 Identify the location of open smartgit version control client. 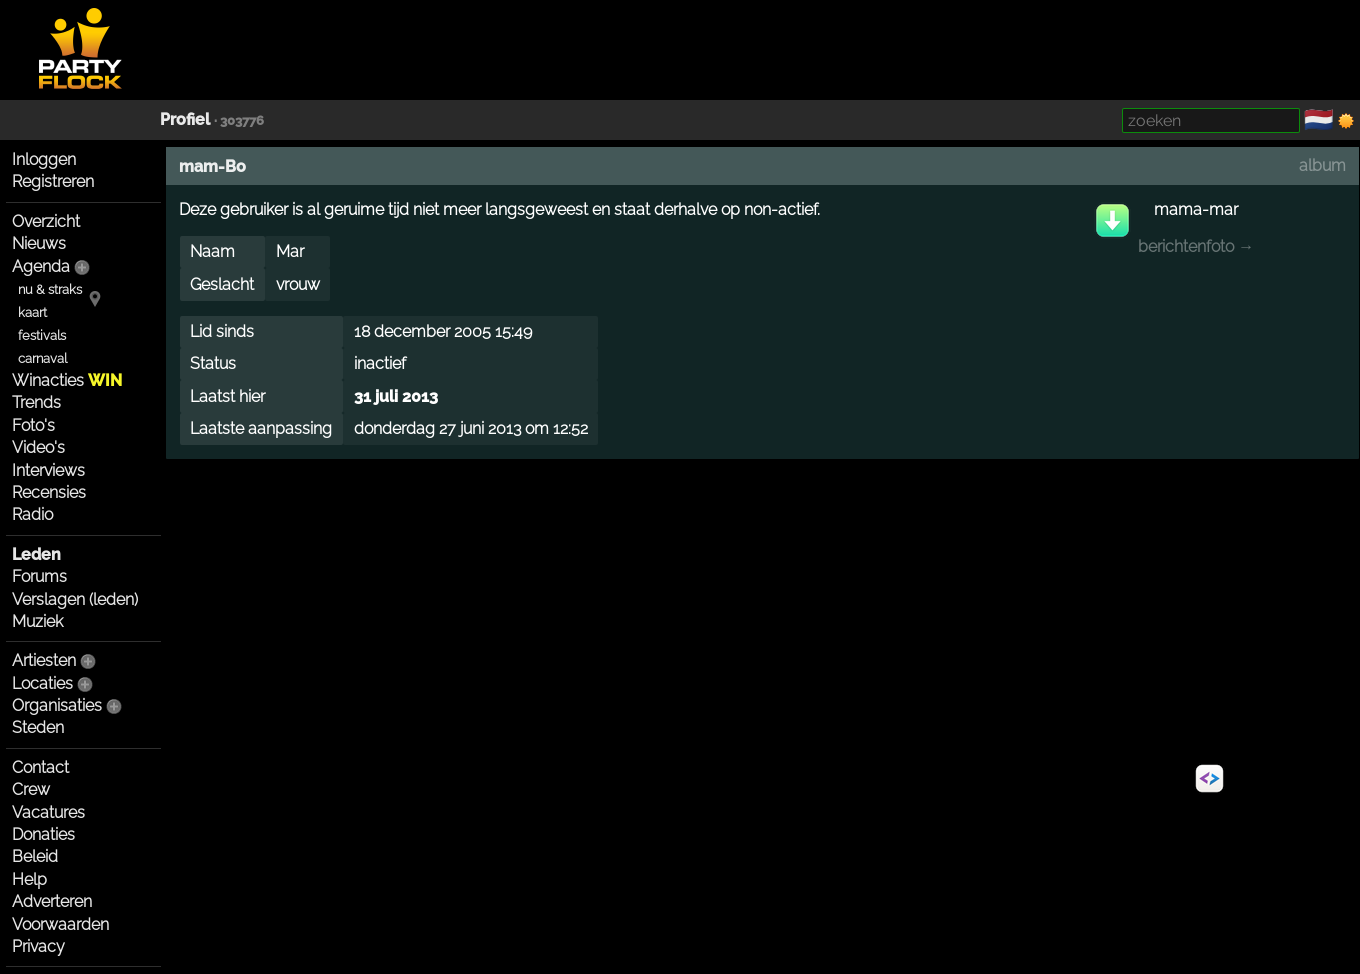
(1209, 778).